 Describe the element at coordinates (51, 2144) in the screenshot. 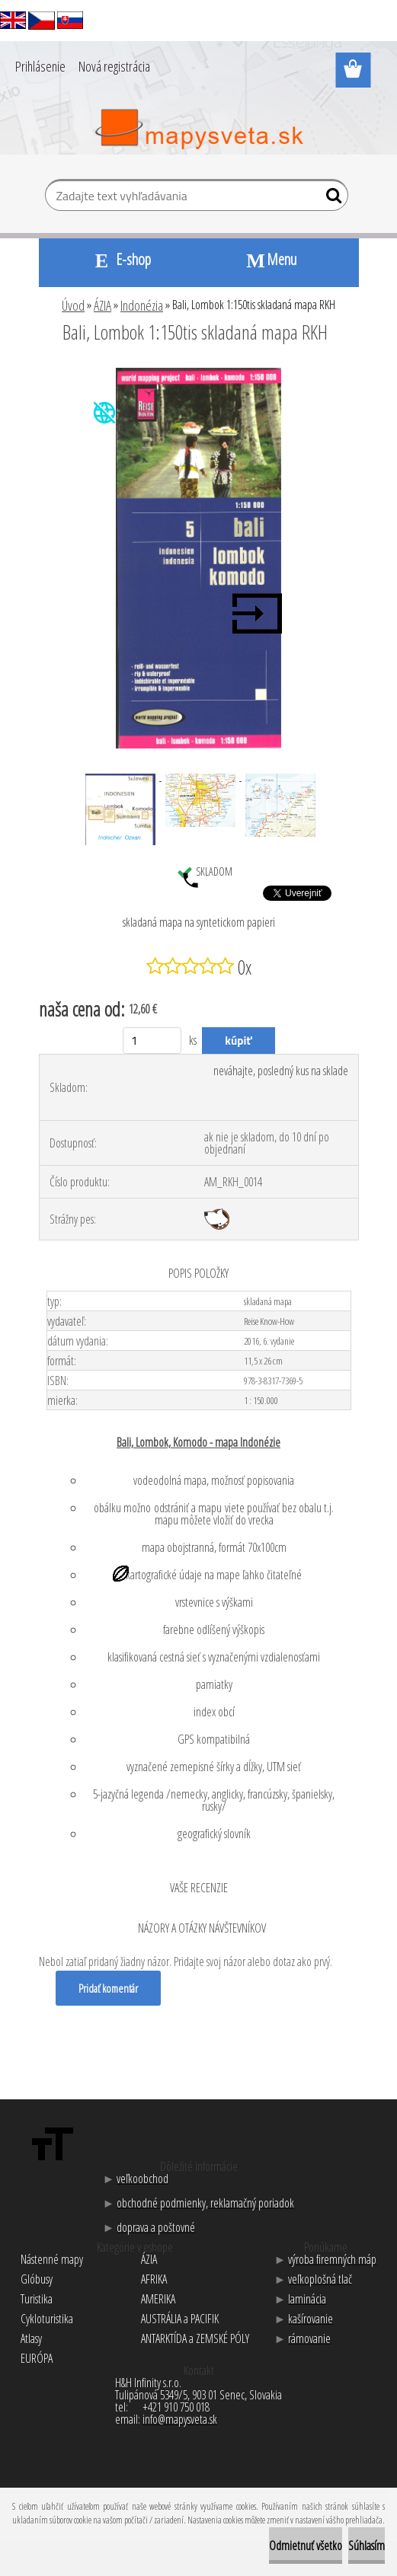

I see `adjust text size settings` at that location.